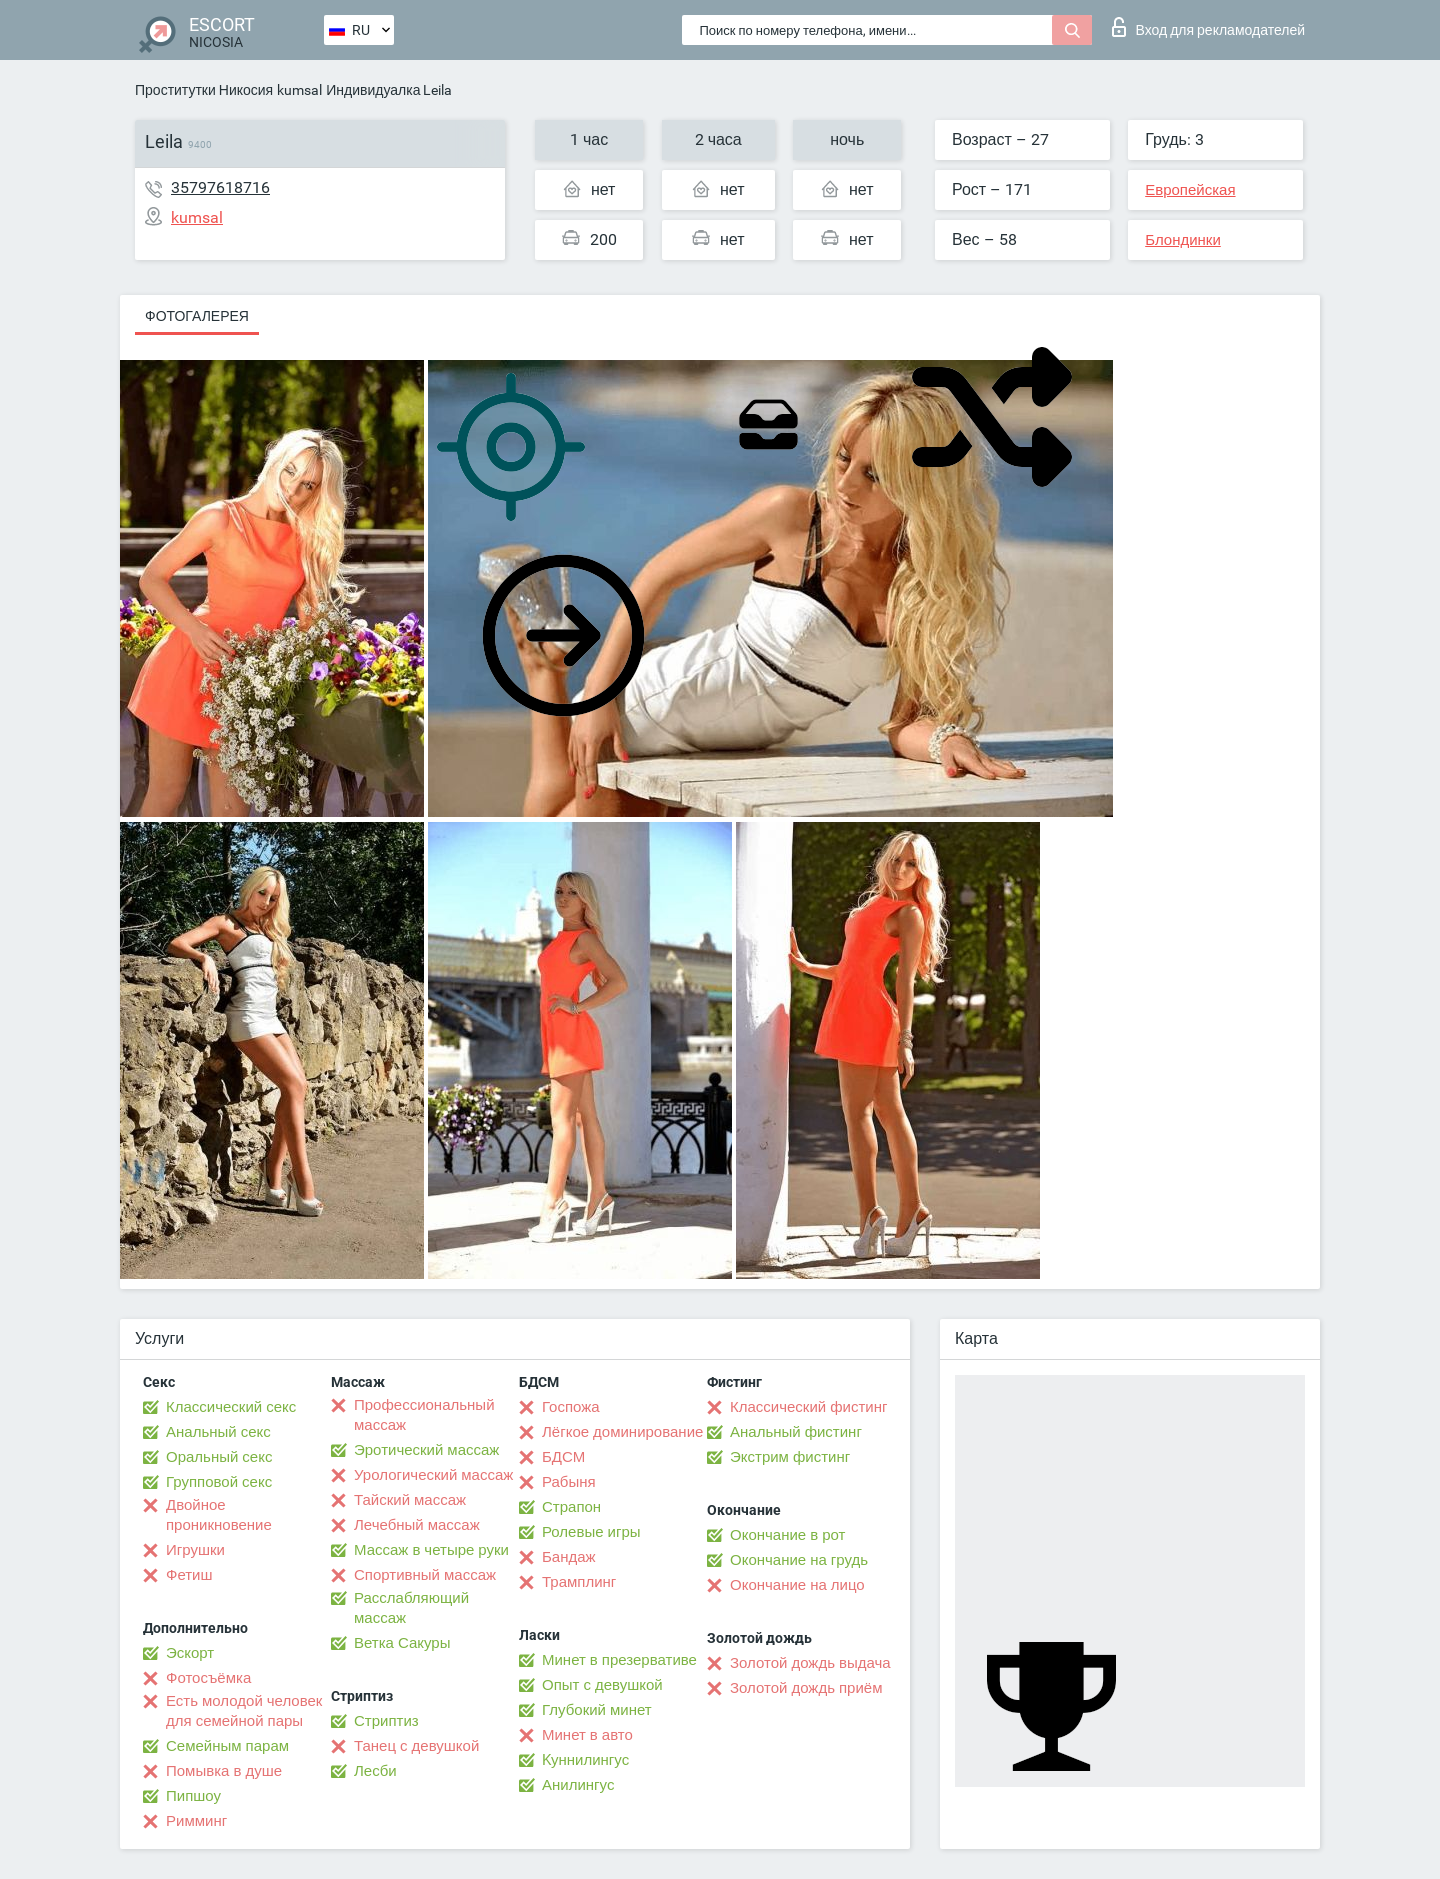 This screenshot has height=1879, width=1440. What do you see at coordinates (1051, 1706) in the screenshot?
I see `view achievements or awards` at bounding box center [1051, 1706].